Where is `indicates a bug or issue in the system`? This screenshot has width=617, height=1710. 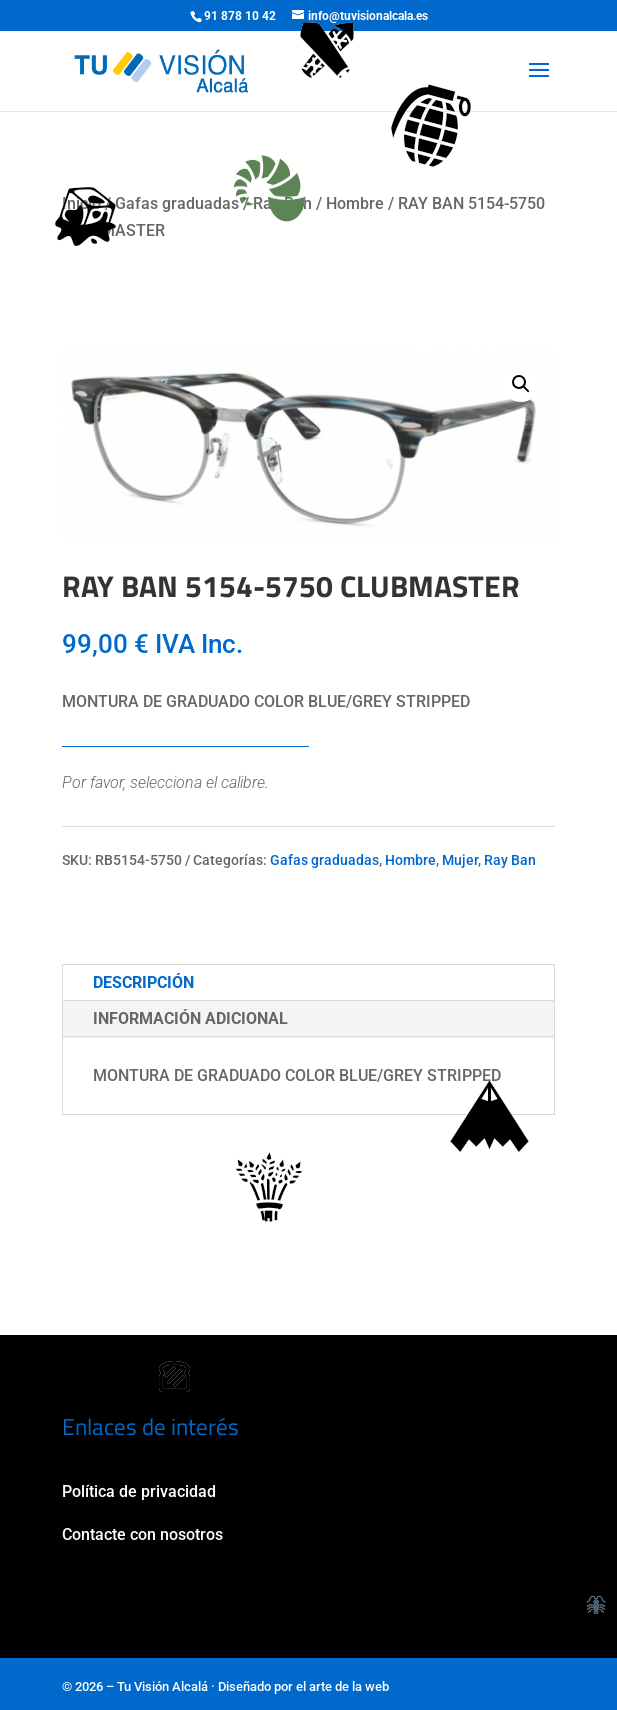 indicates a bug or issue in the system is located at coordinates (596, 1605).